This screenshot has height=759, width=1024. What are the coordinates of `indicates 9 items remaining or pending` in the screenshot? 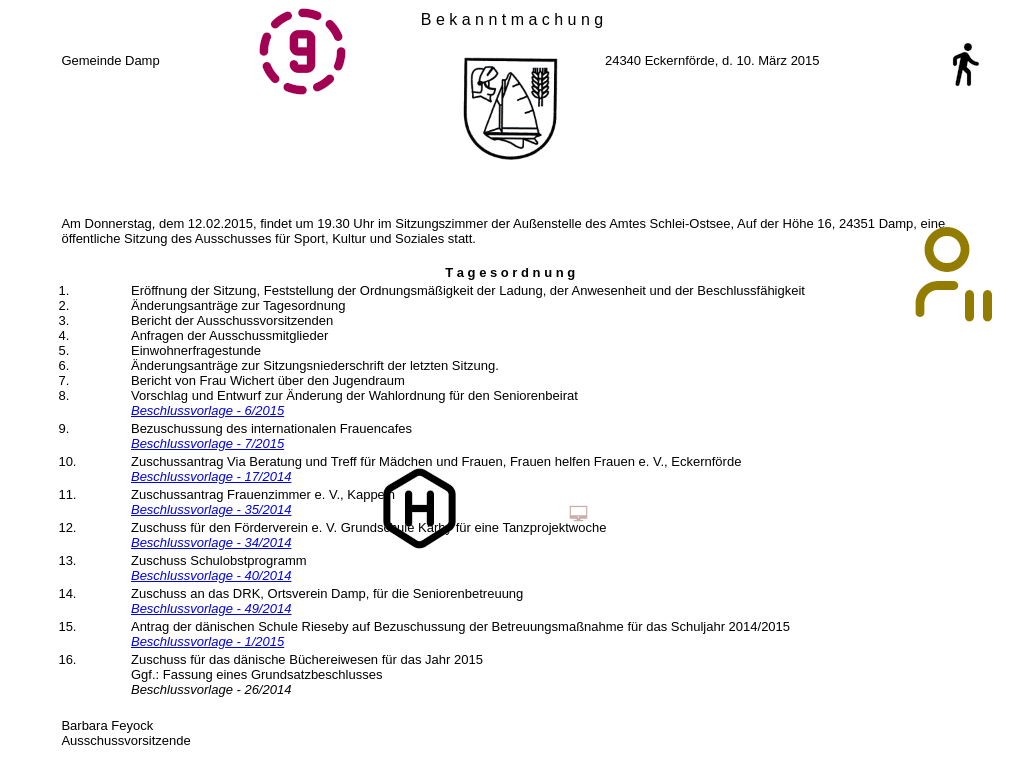 It's located at (302, 51).